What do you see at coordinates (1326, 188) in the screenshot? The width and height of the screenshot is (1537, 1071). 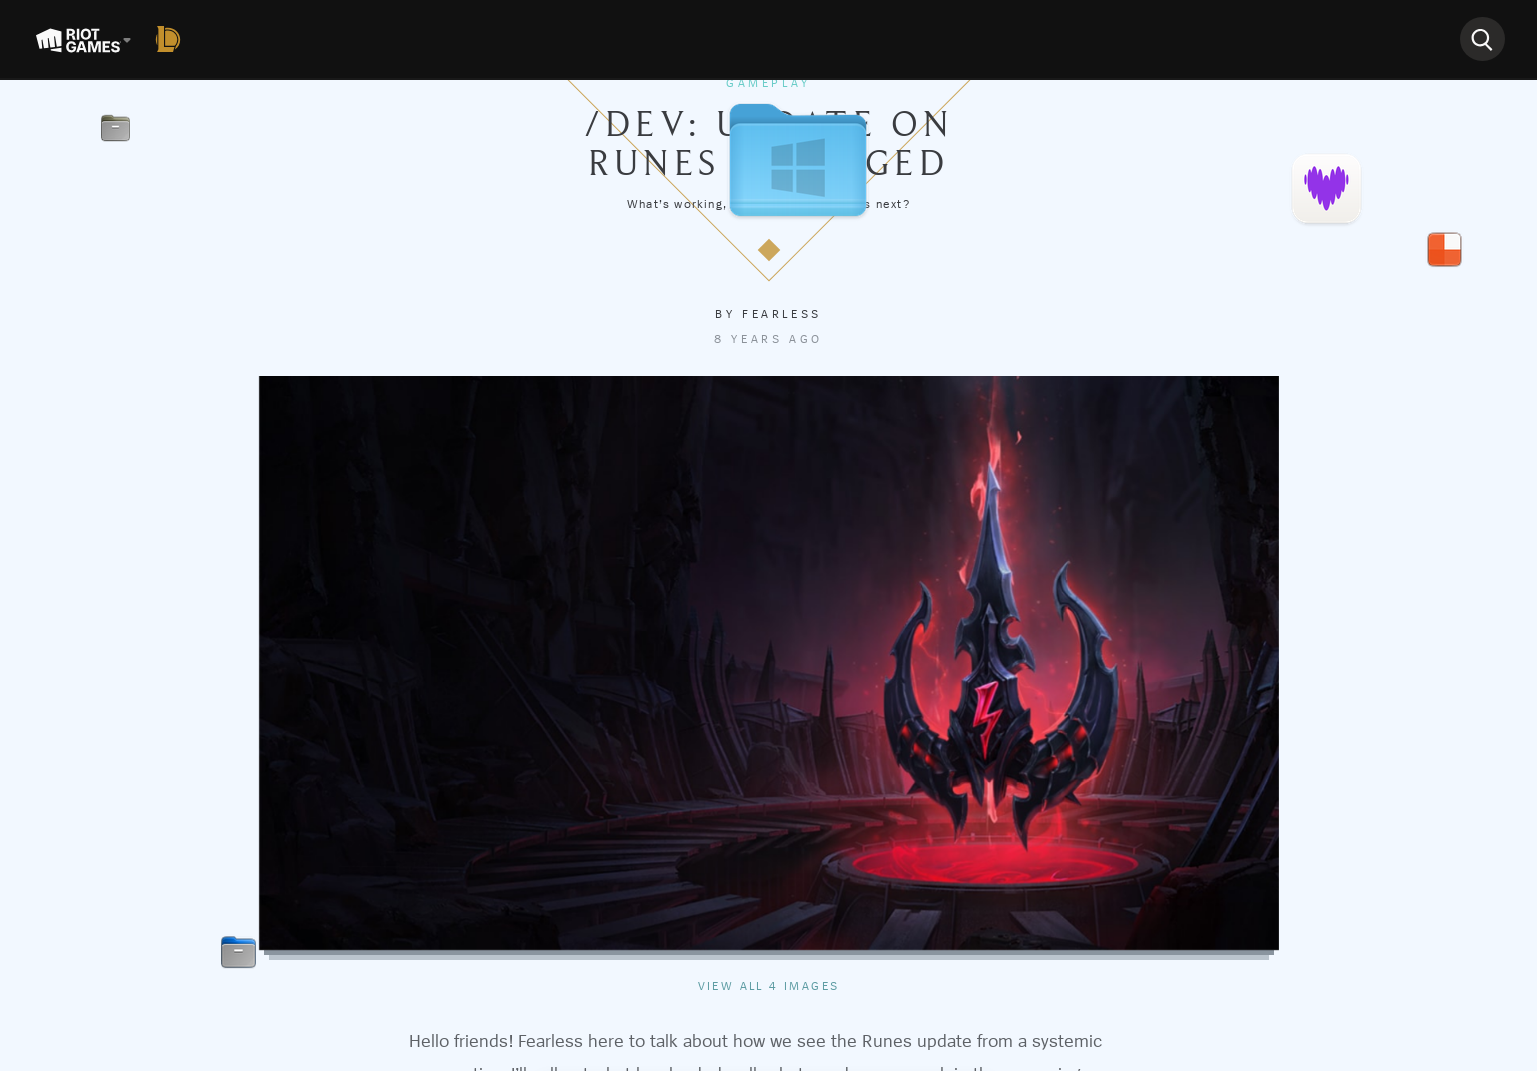 I see `open deezer music streaming app` at bounding box center [1326, 188].